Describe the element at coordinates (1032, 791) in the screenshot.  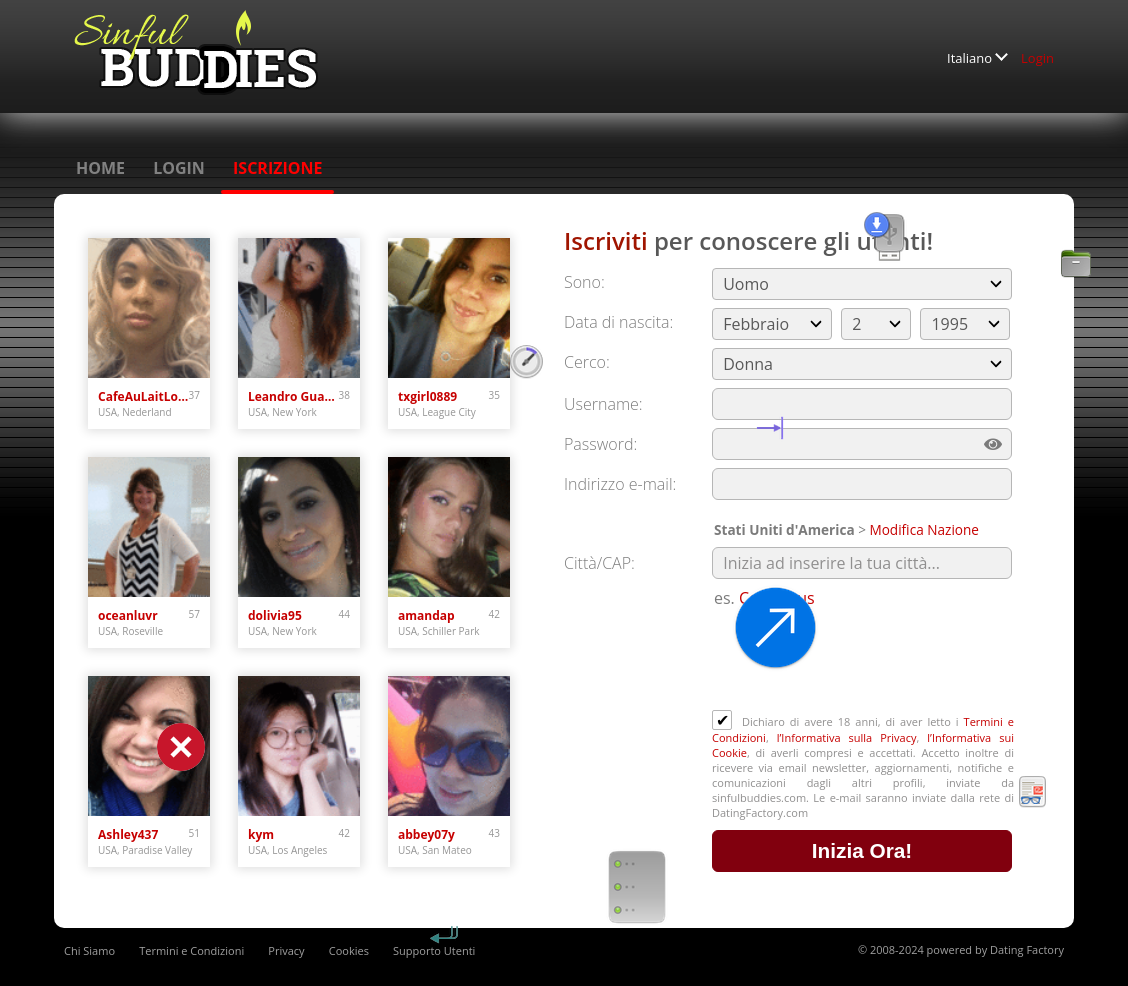
I see `open evince document viewer` at that location.